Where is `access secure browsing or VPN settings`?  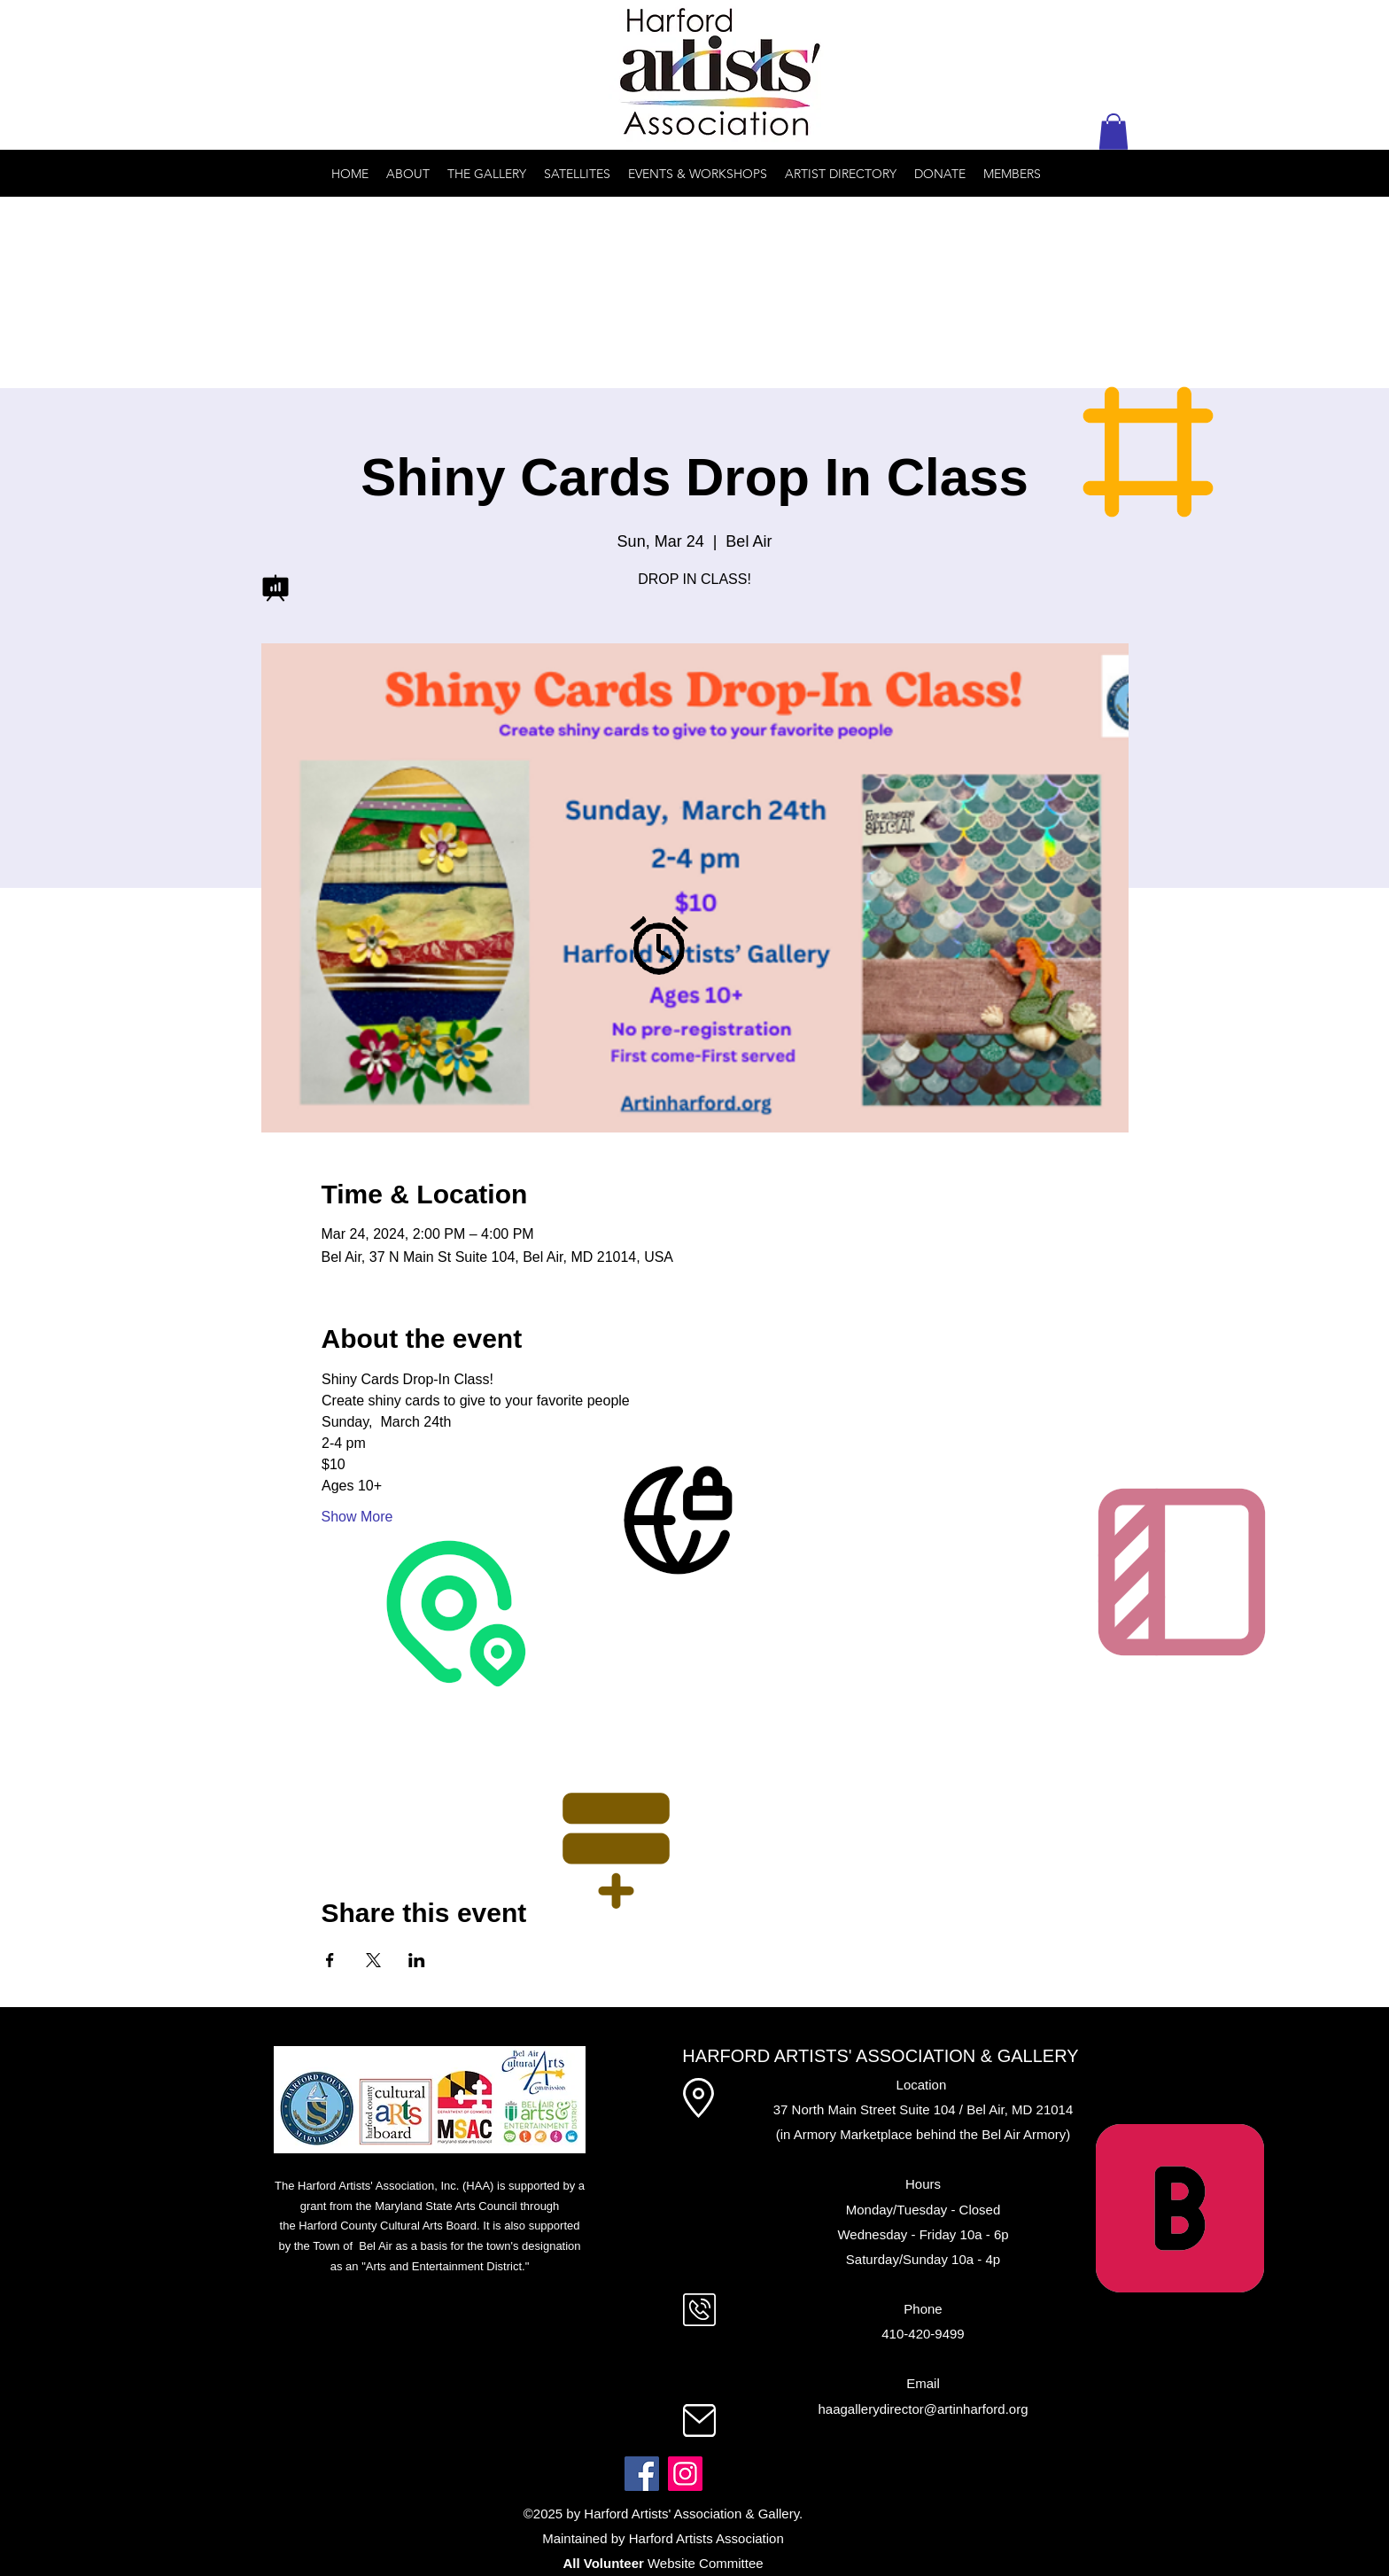 access secure browsing or VPN settings is located at coordinates (678, 1520).